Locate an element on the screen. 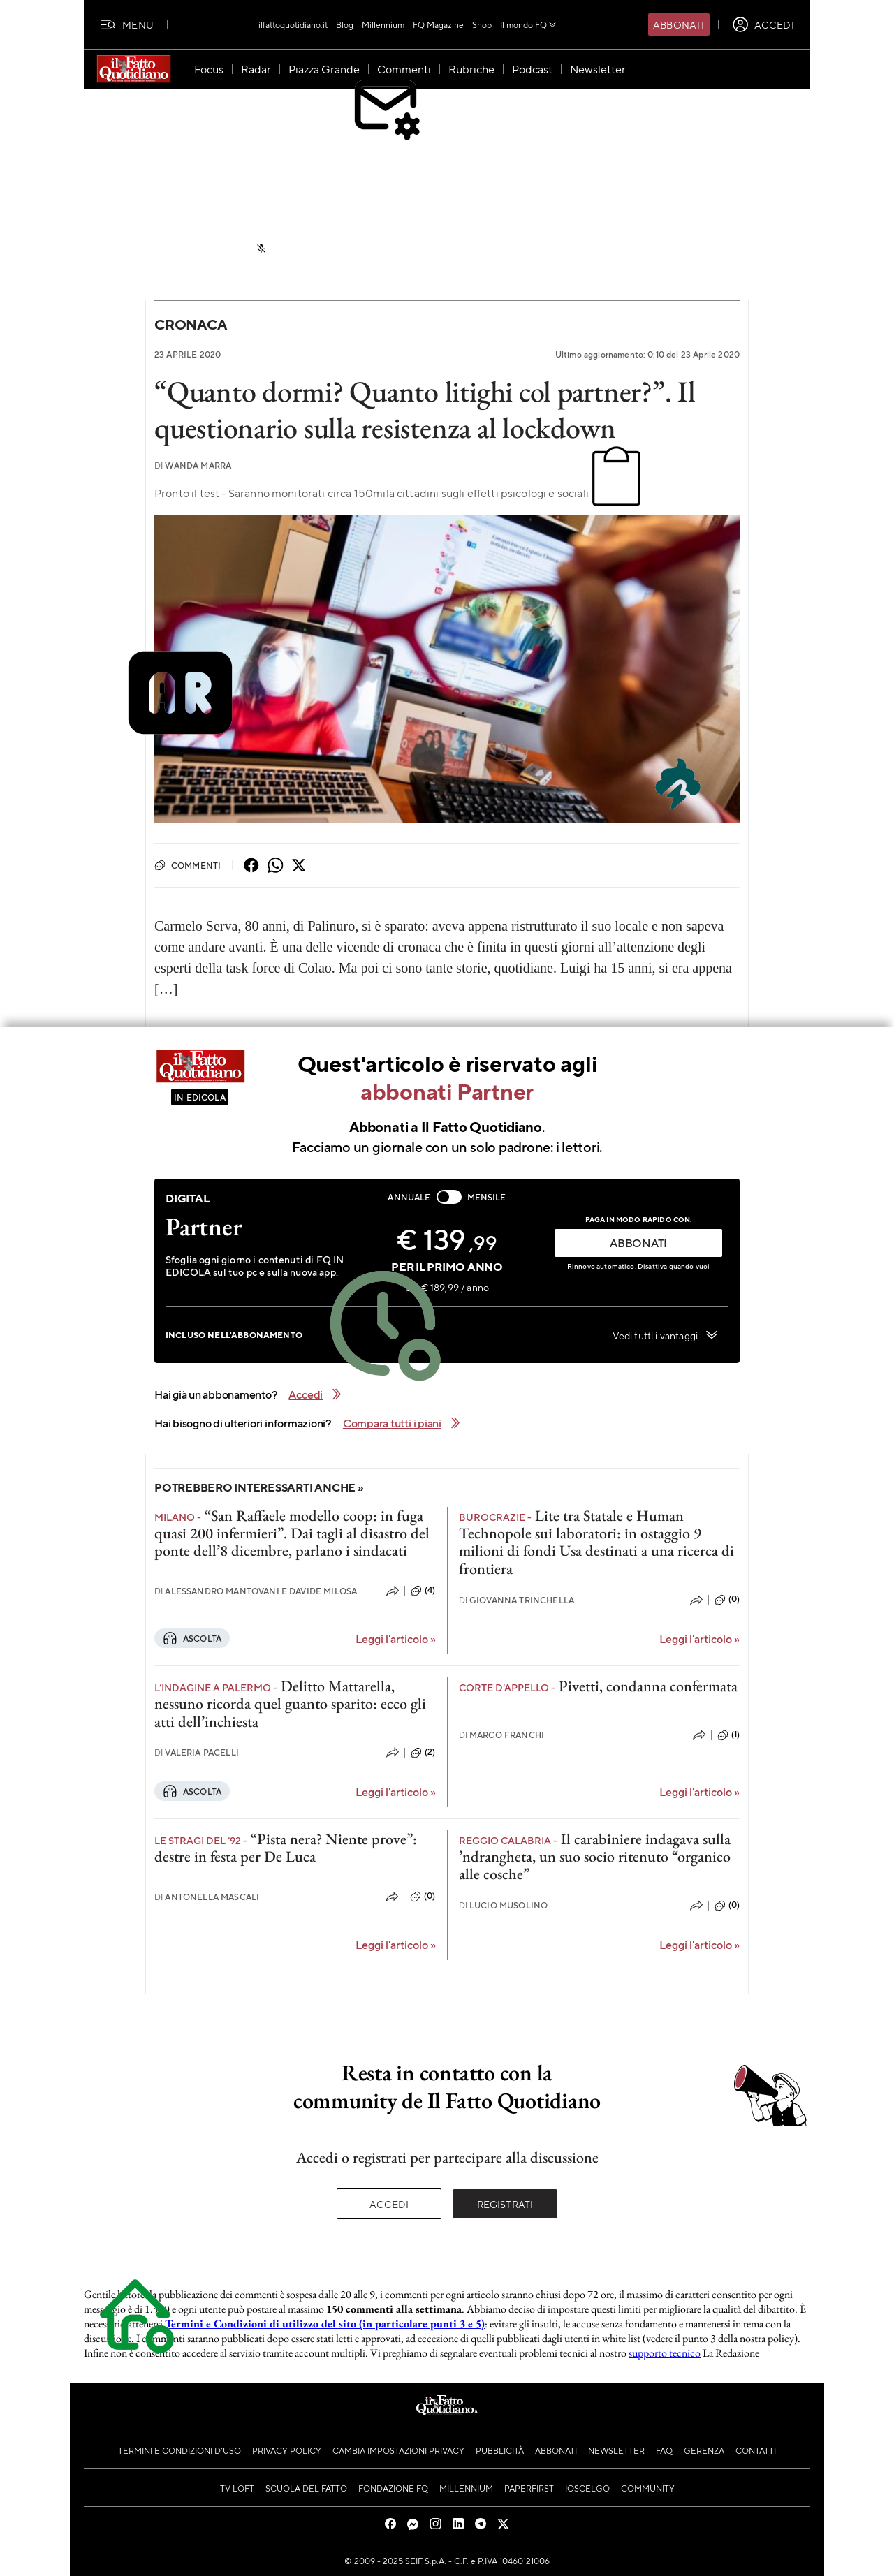 The width and height of the screenshot is (894, 2576). access email settings is located at coordinates (386, 105).